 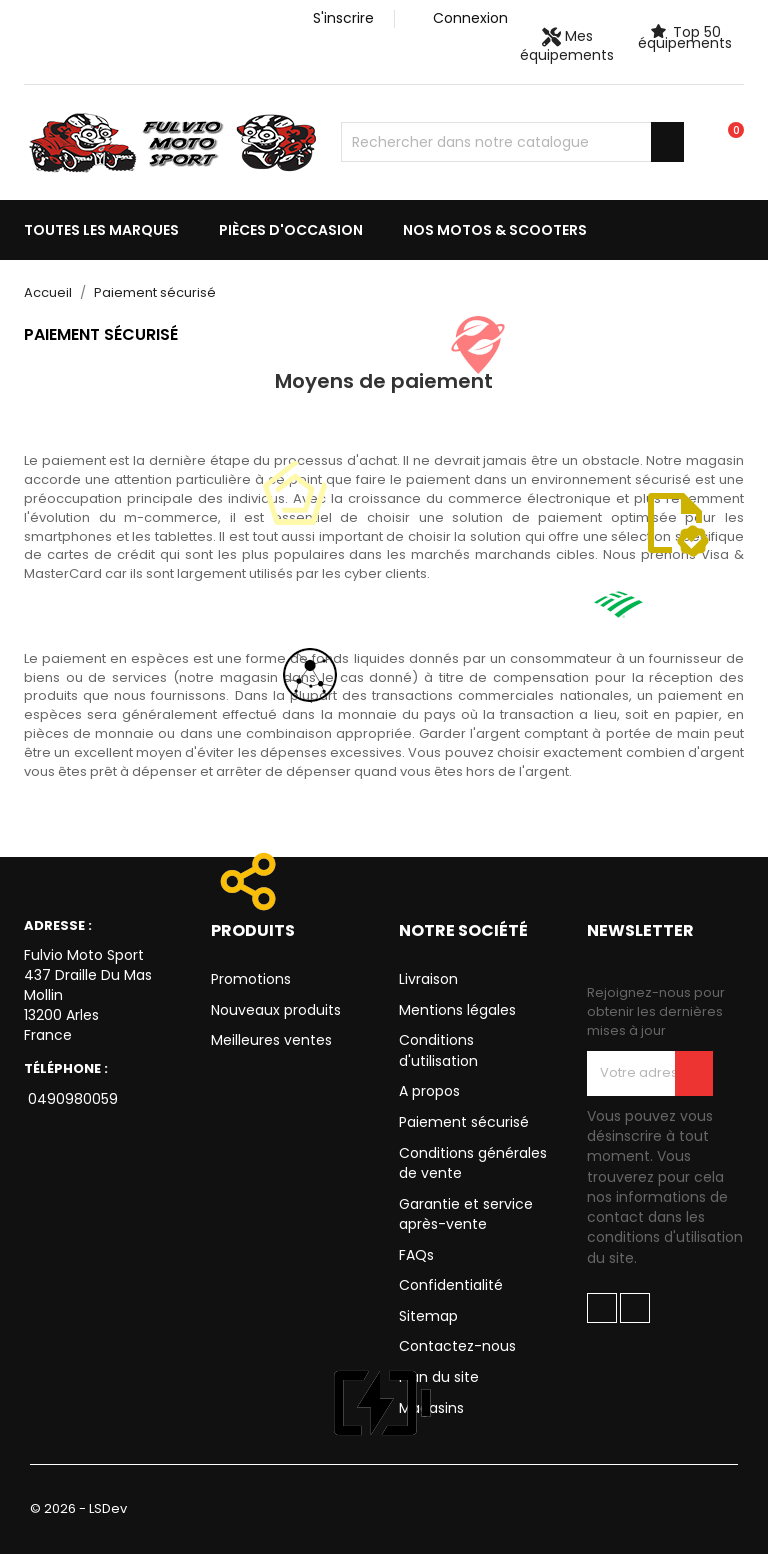 I want to click on view verified contract document, so click(x=675, y=523).